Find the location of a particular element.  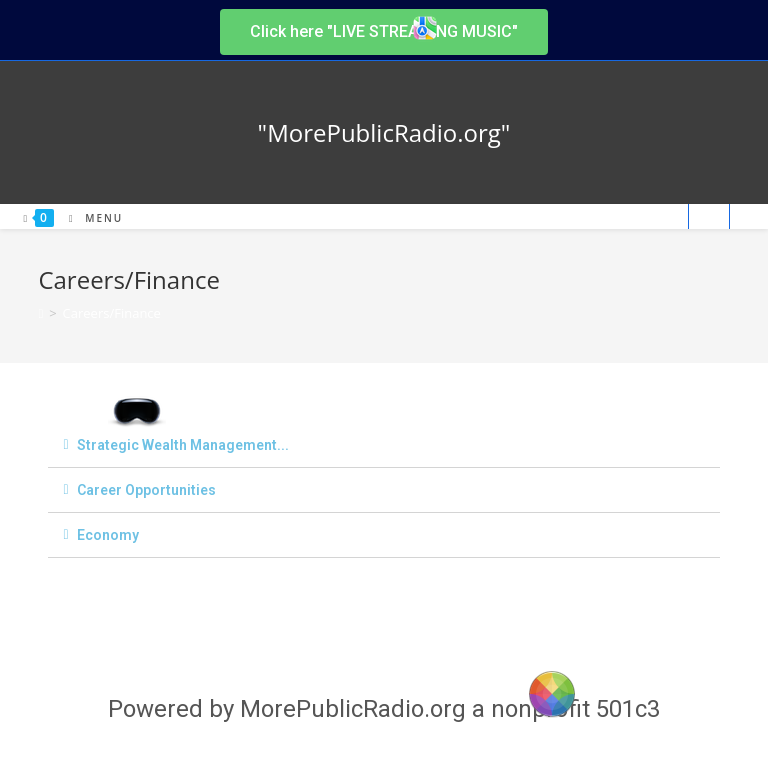

access color and theme preferences is located at coordinates (552, 694).